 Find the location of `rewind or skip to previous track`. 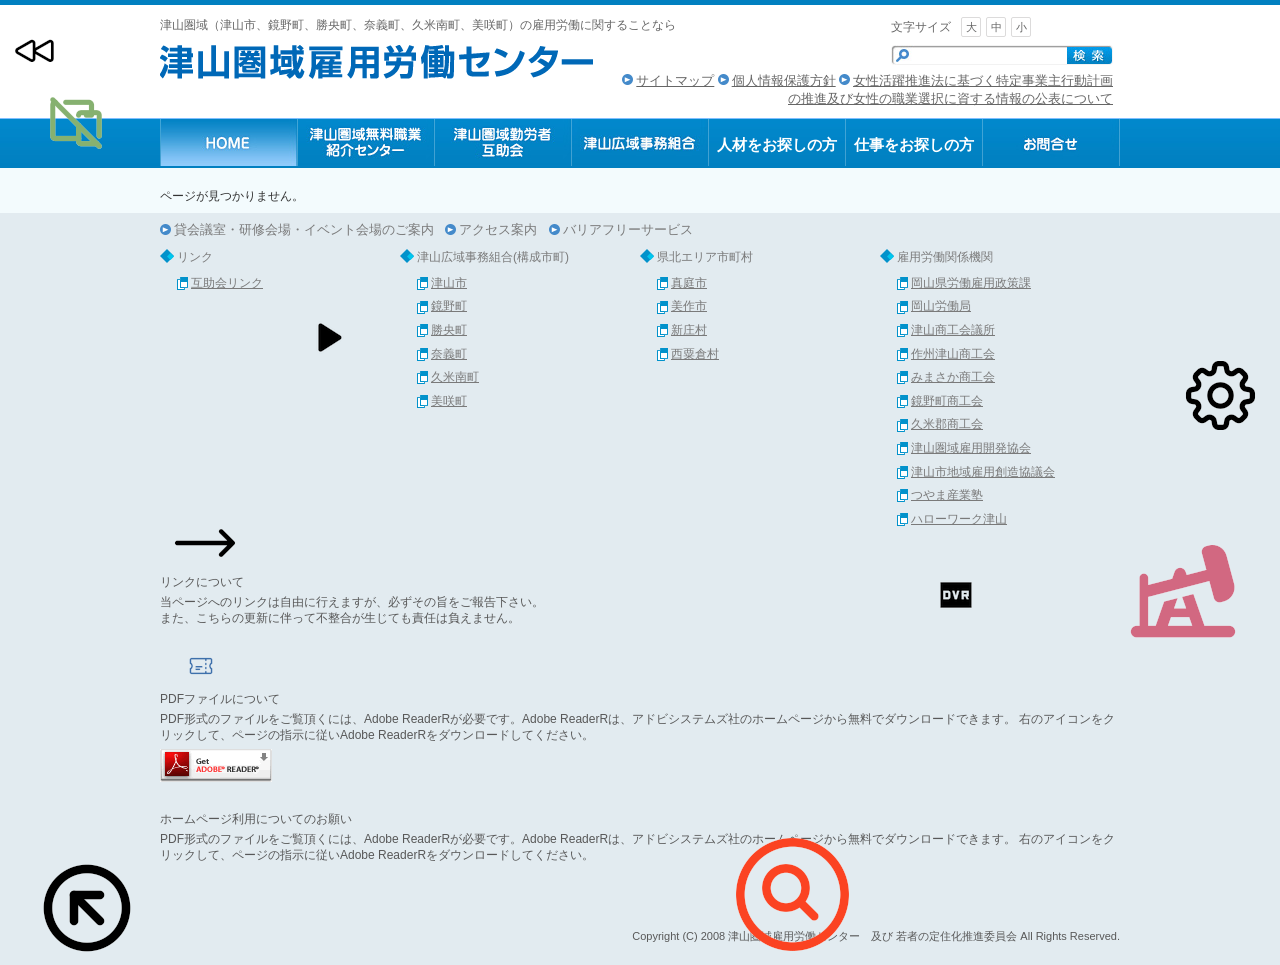

rewind or skip to previous track is located at coordinates (35, 49).